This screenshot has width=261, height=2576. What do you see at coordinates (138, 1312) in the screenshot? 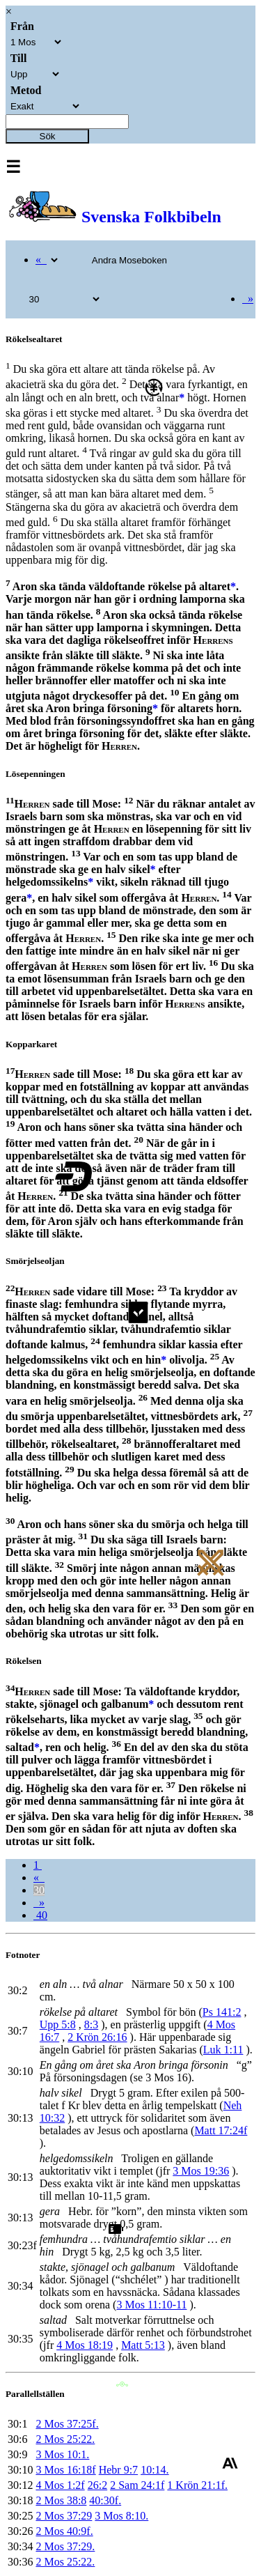
I see `mark task as complete` at bounding box center [138, 1312].